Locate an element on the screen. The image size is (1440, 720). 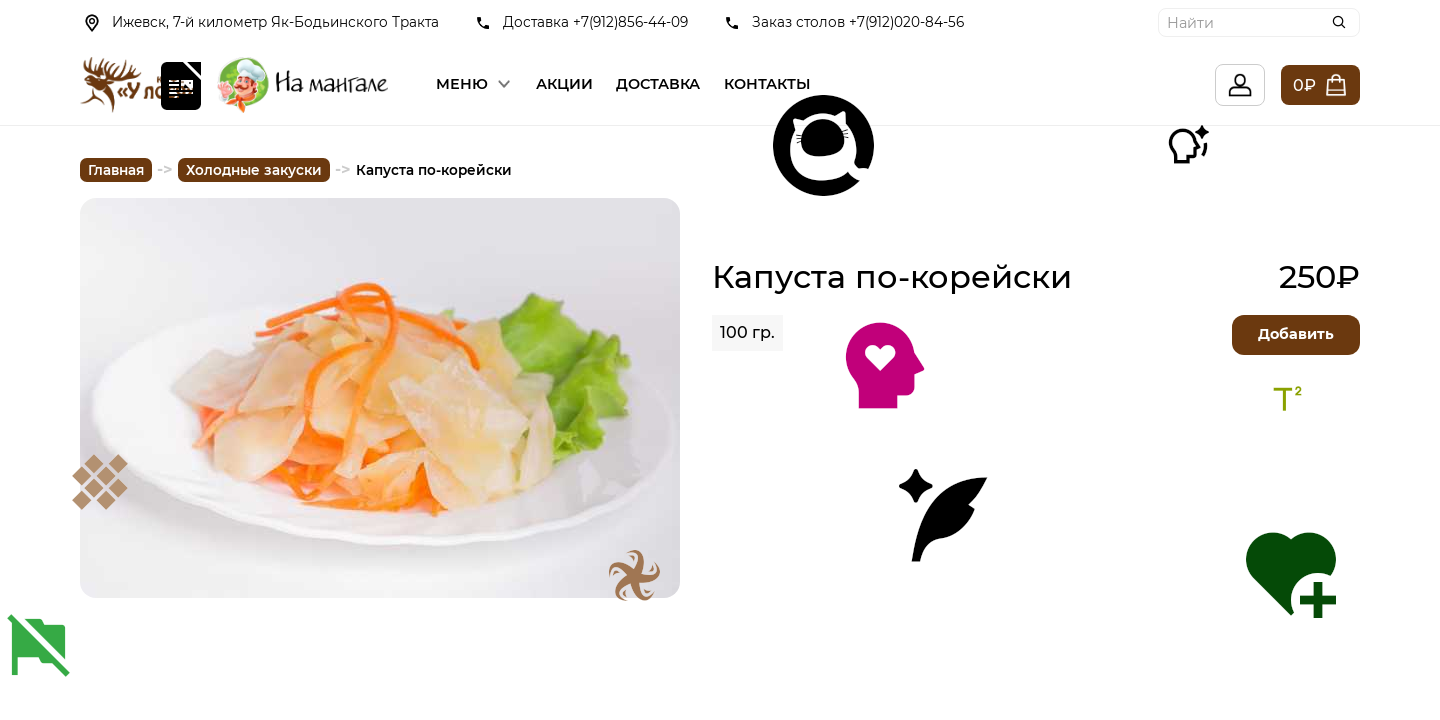
format text as superscript is located at coordinates (1287, 398).